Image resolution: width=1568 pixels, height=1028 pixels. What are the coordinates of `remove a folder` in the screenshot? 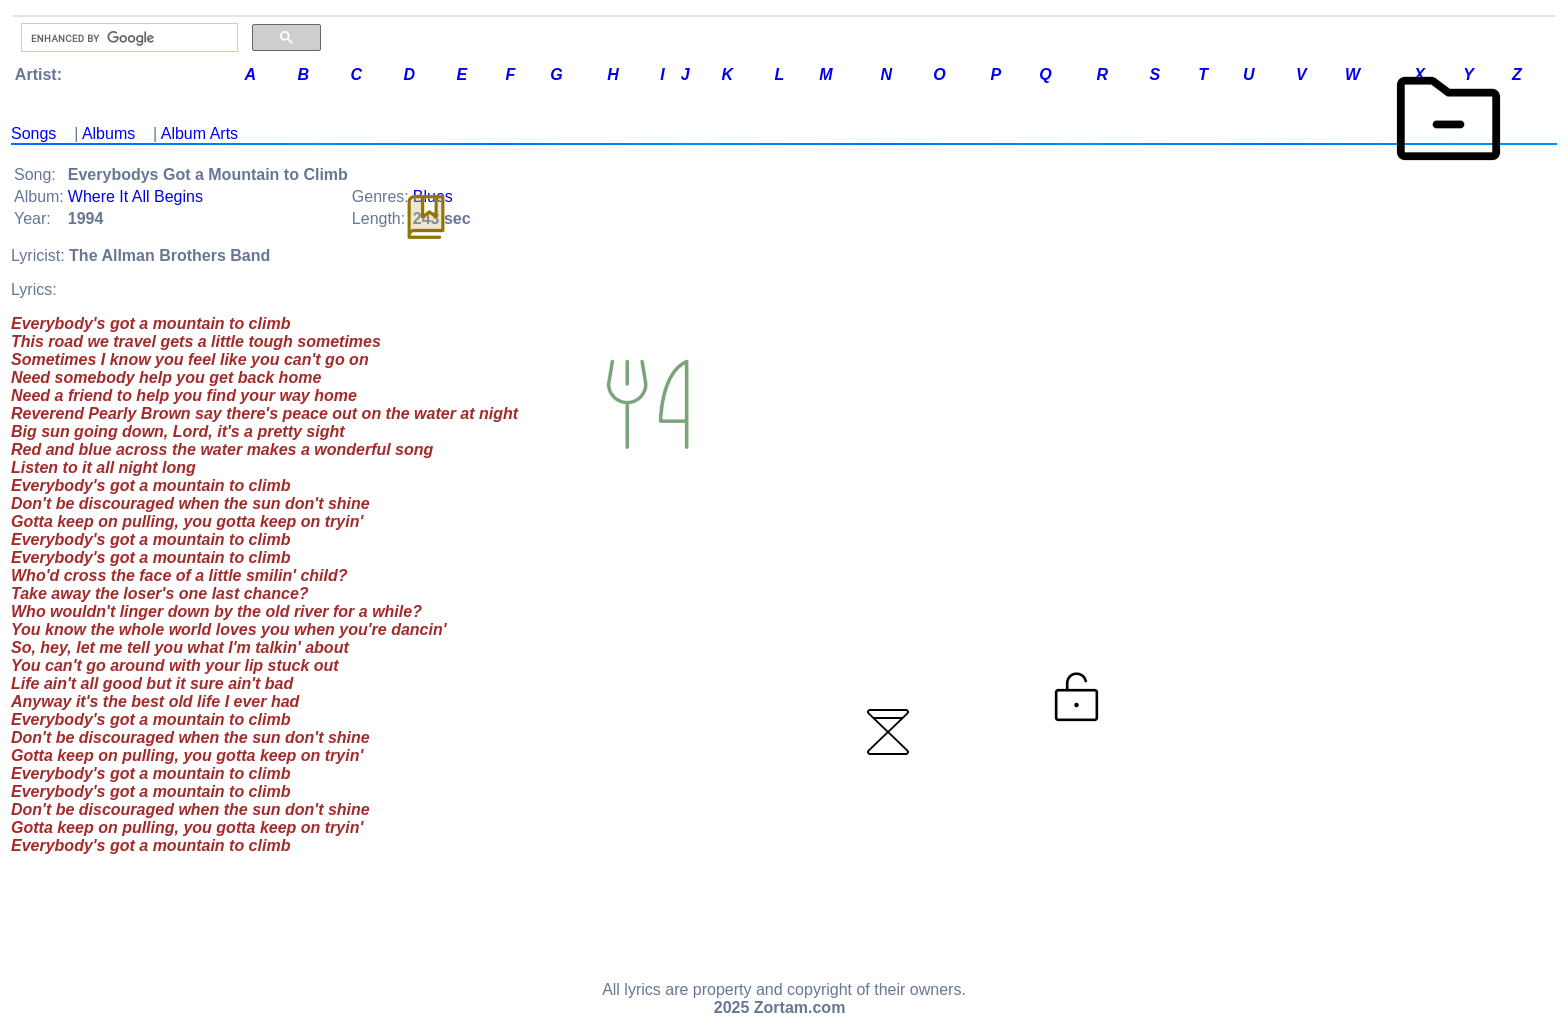 It's located at (1448, 116).